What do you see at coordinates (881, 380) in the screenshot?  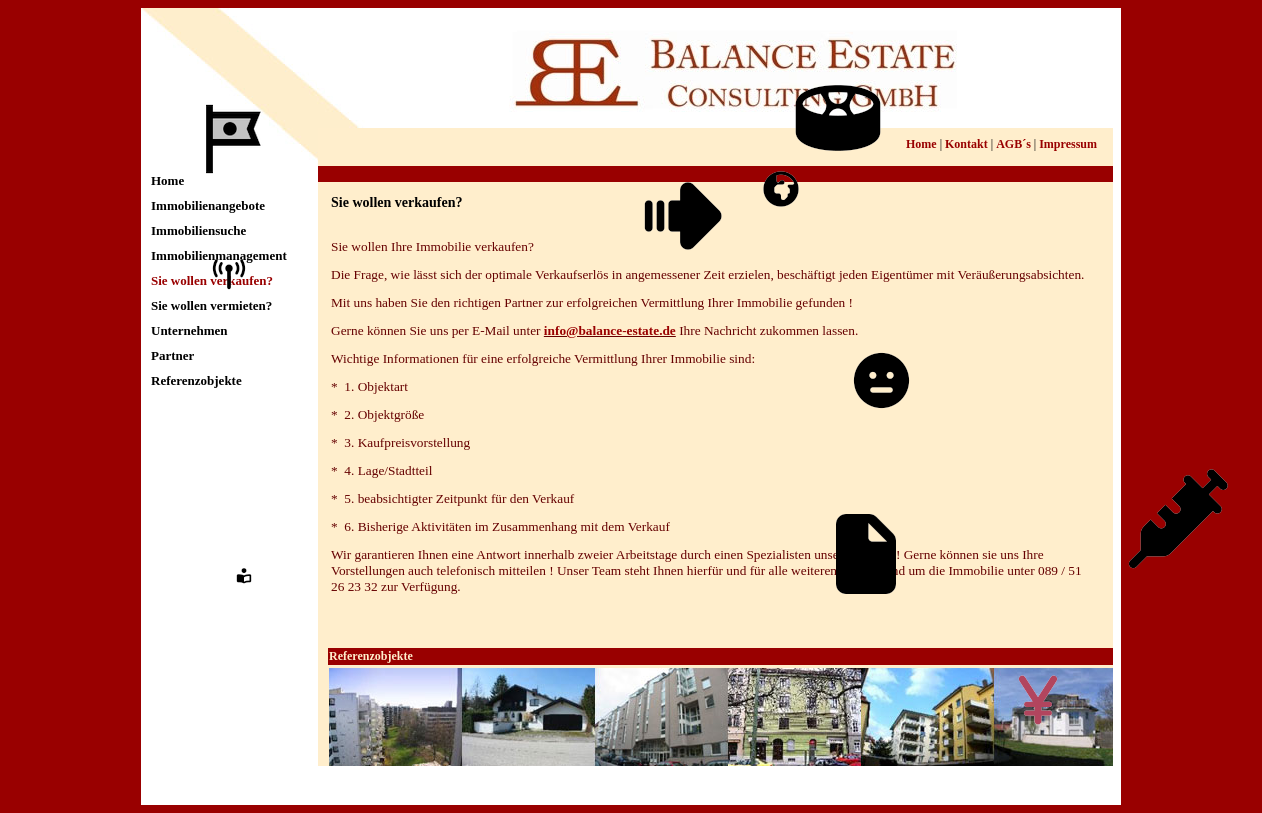 I see `rate your experience as neutral` at bounding box center [881, 380].